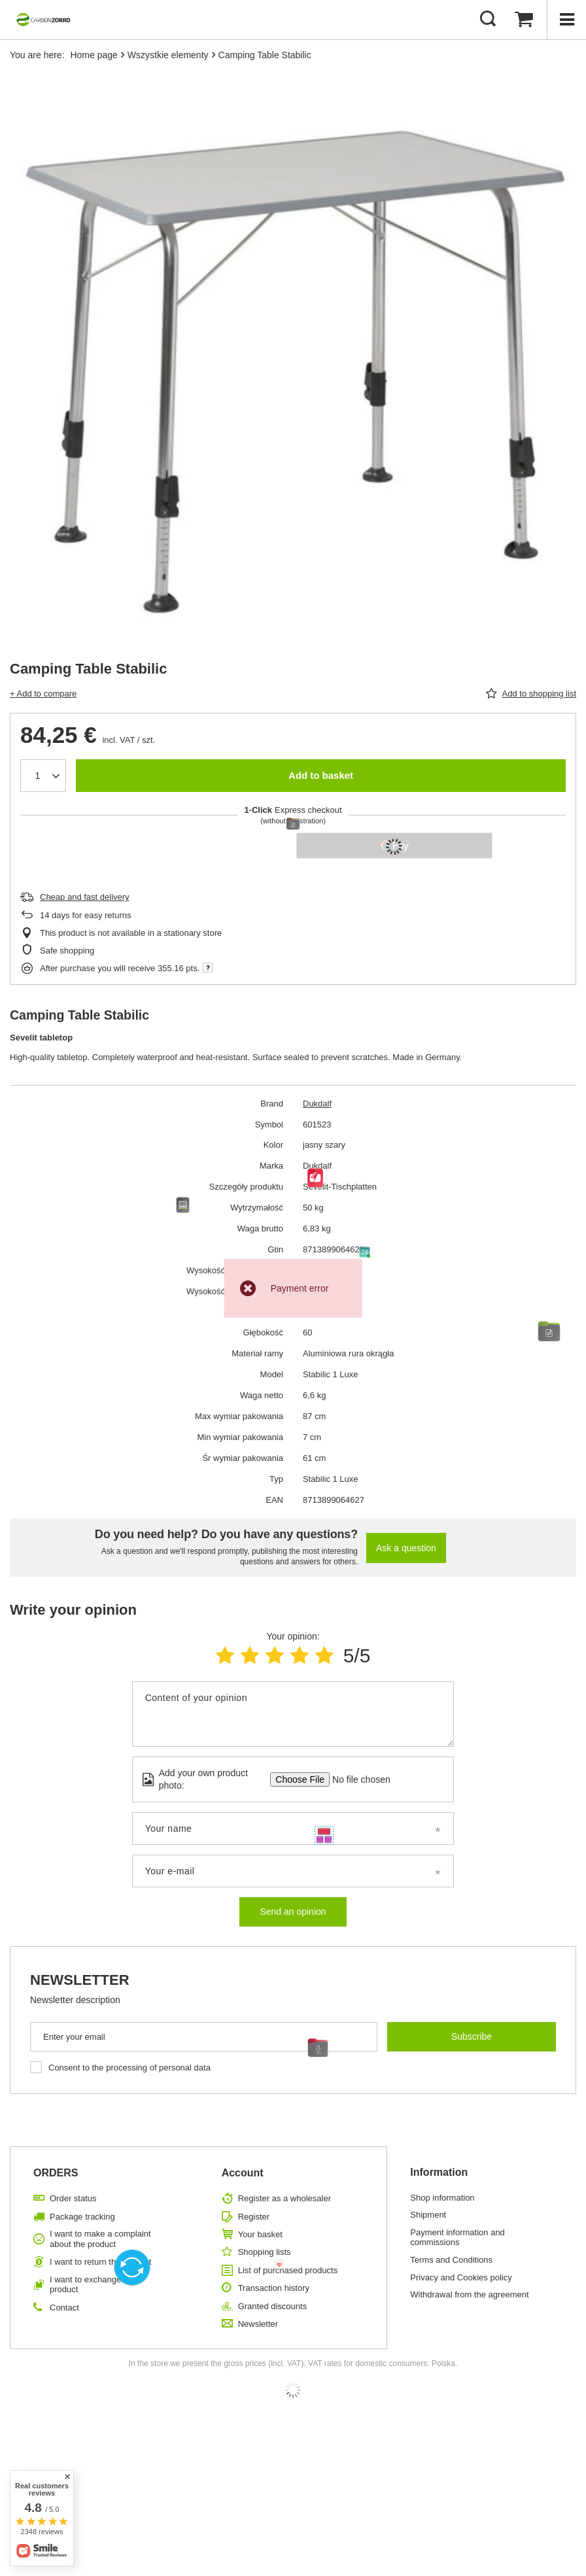 The image size is (586, 2576). Describe the element at coordinates (318, 2048) in the screenshot. I see `open your downloads folder` at that location.